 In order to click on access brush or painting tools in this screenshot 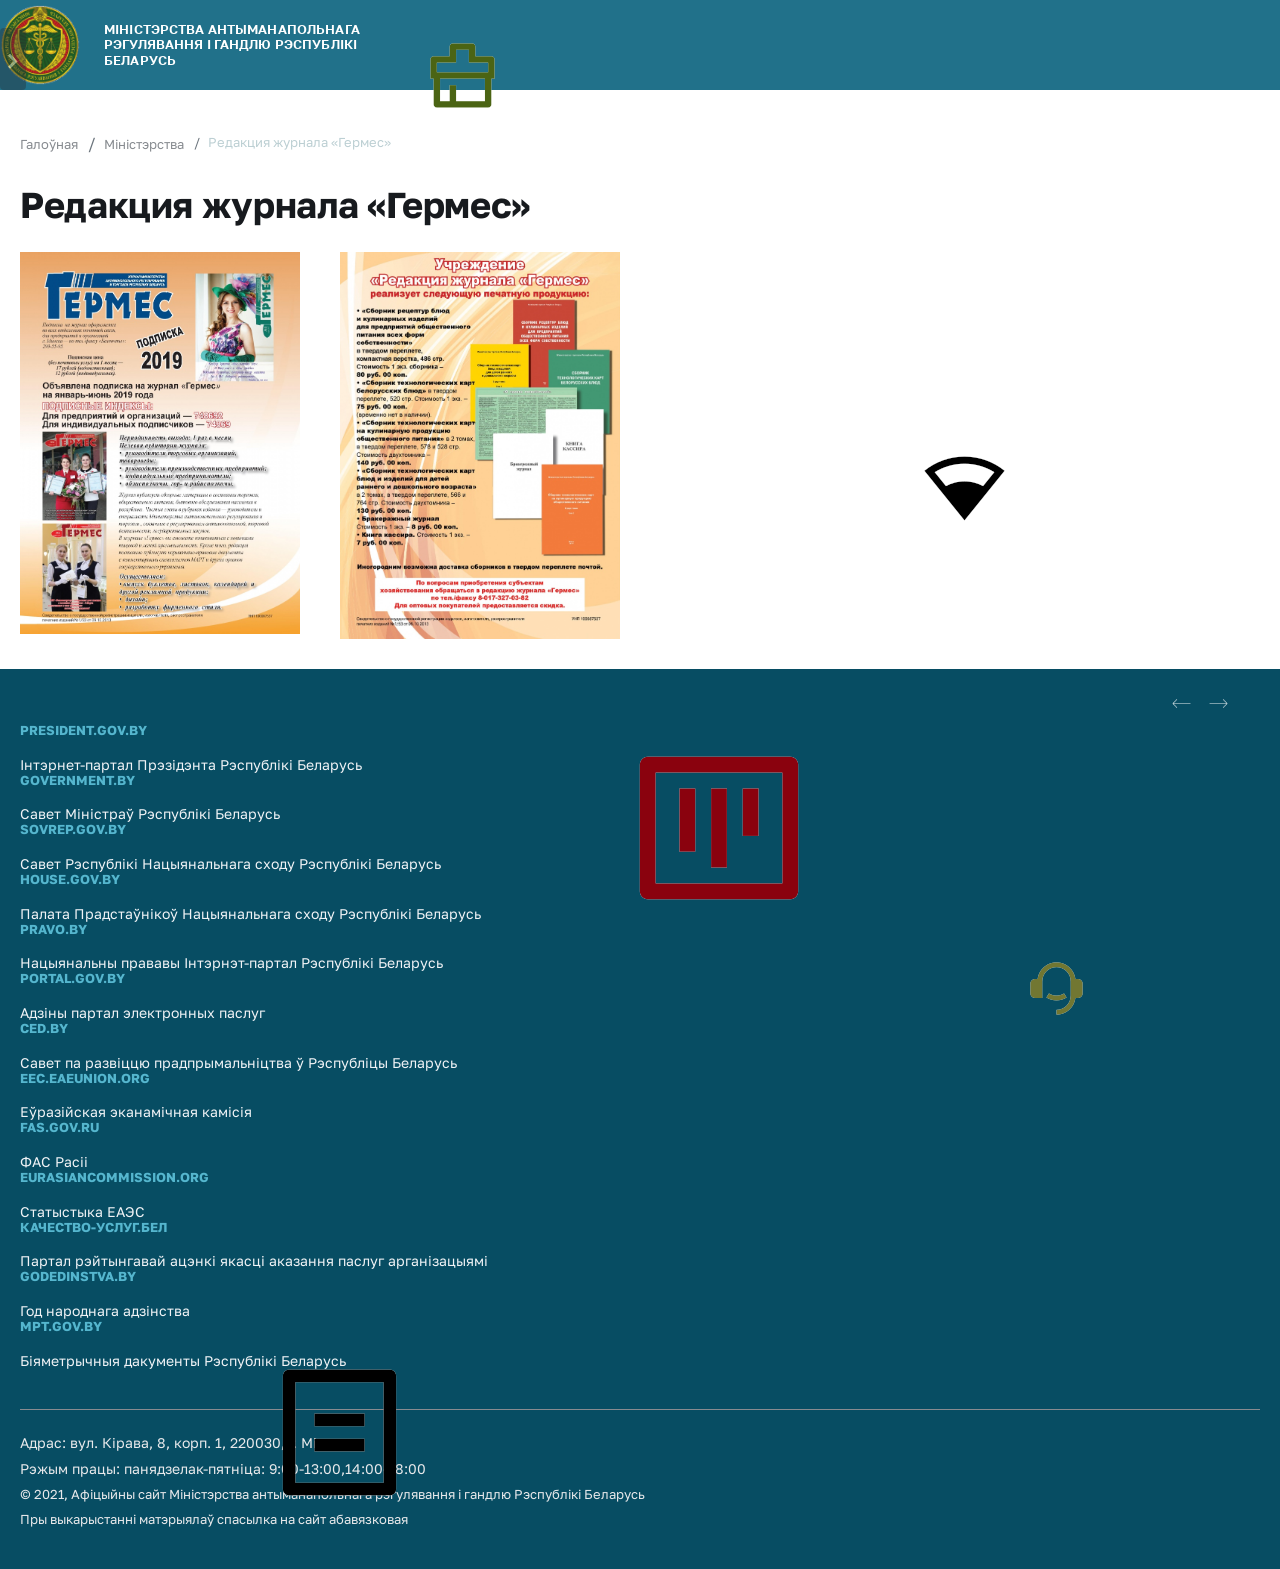, I will do `click(462, 75)`.